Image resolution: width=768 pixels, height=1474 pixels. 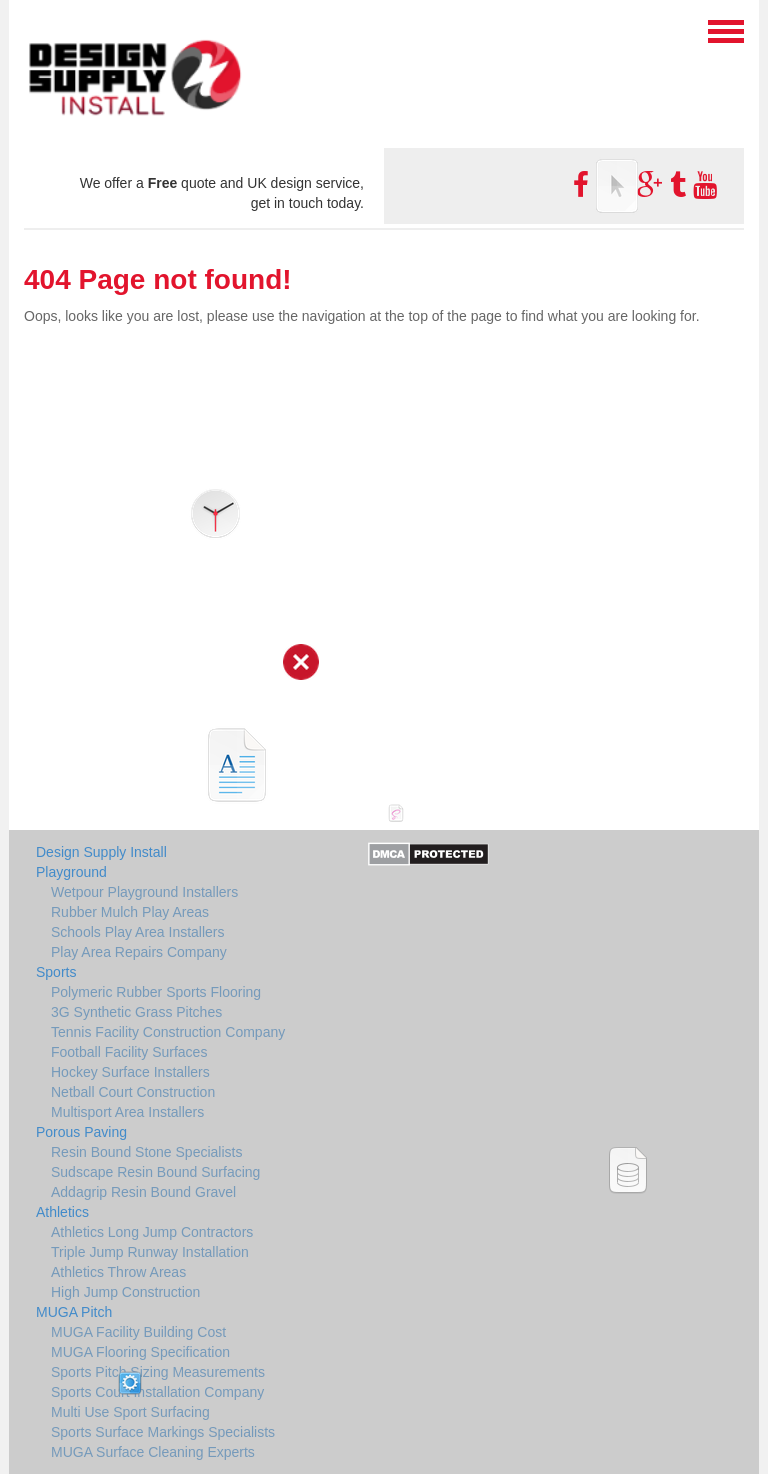 What do you see at coordinates (628, 1170) in the screenshot?
I see `open a database file` at bounding box center [628, 1170].